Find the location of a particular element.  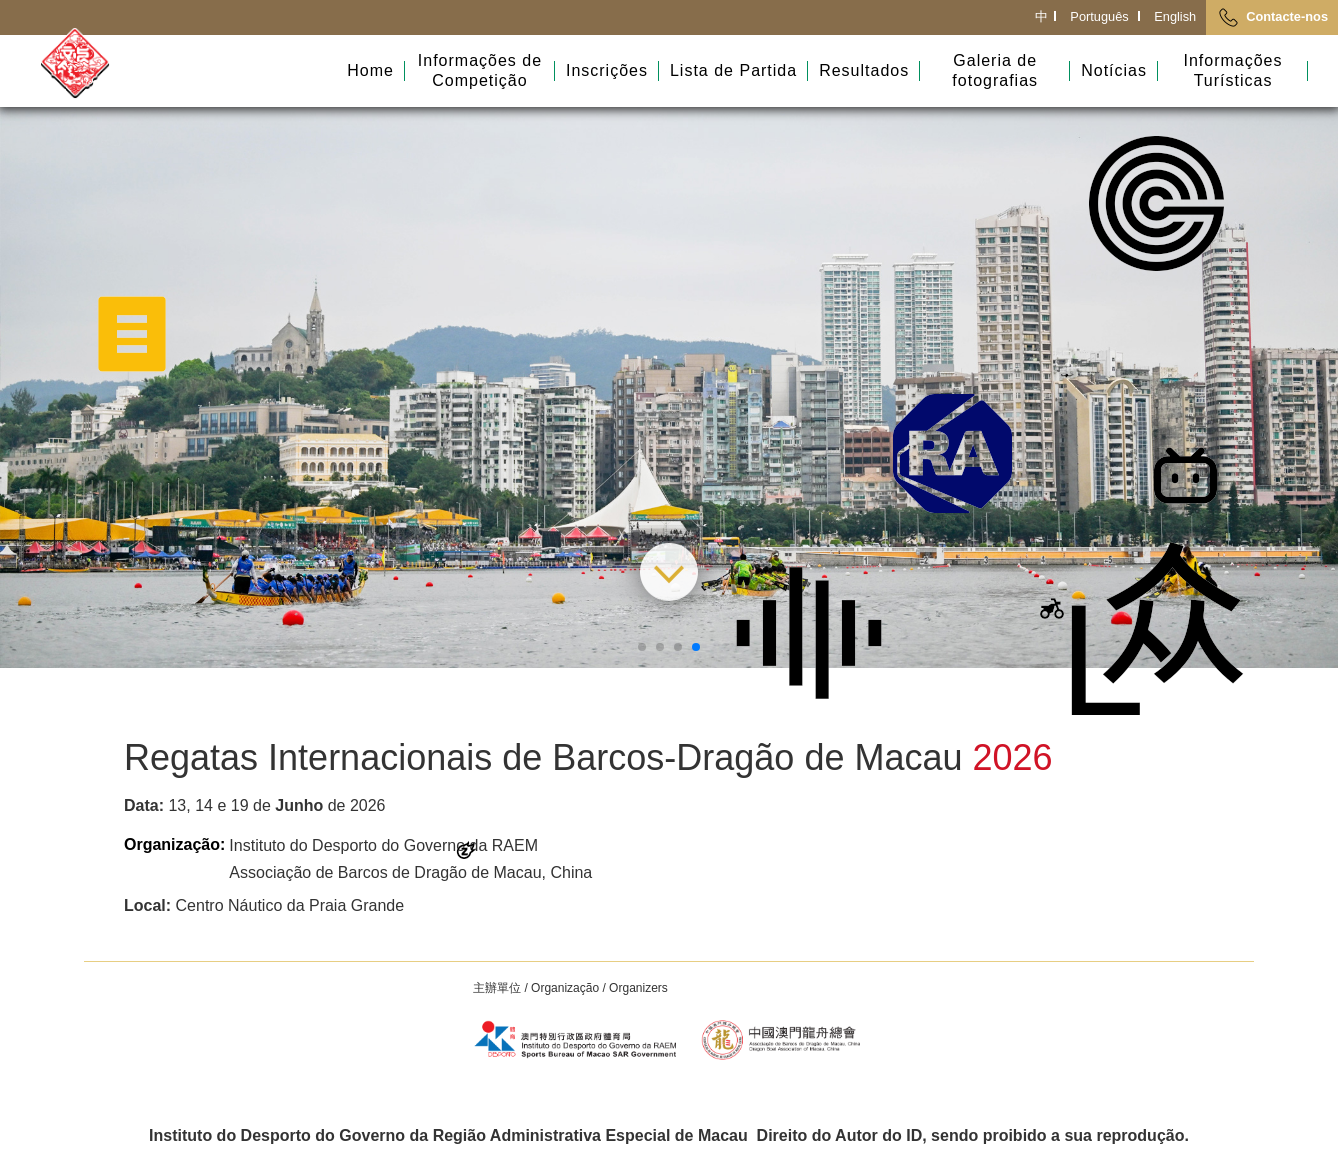

voice recognition or audio waveform indicator is located at coordinates (809, 633).